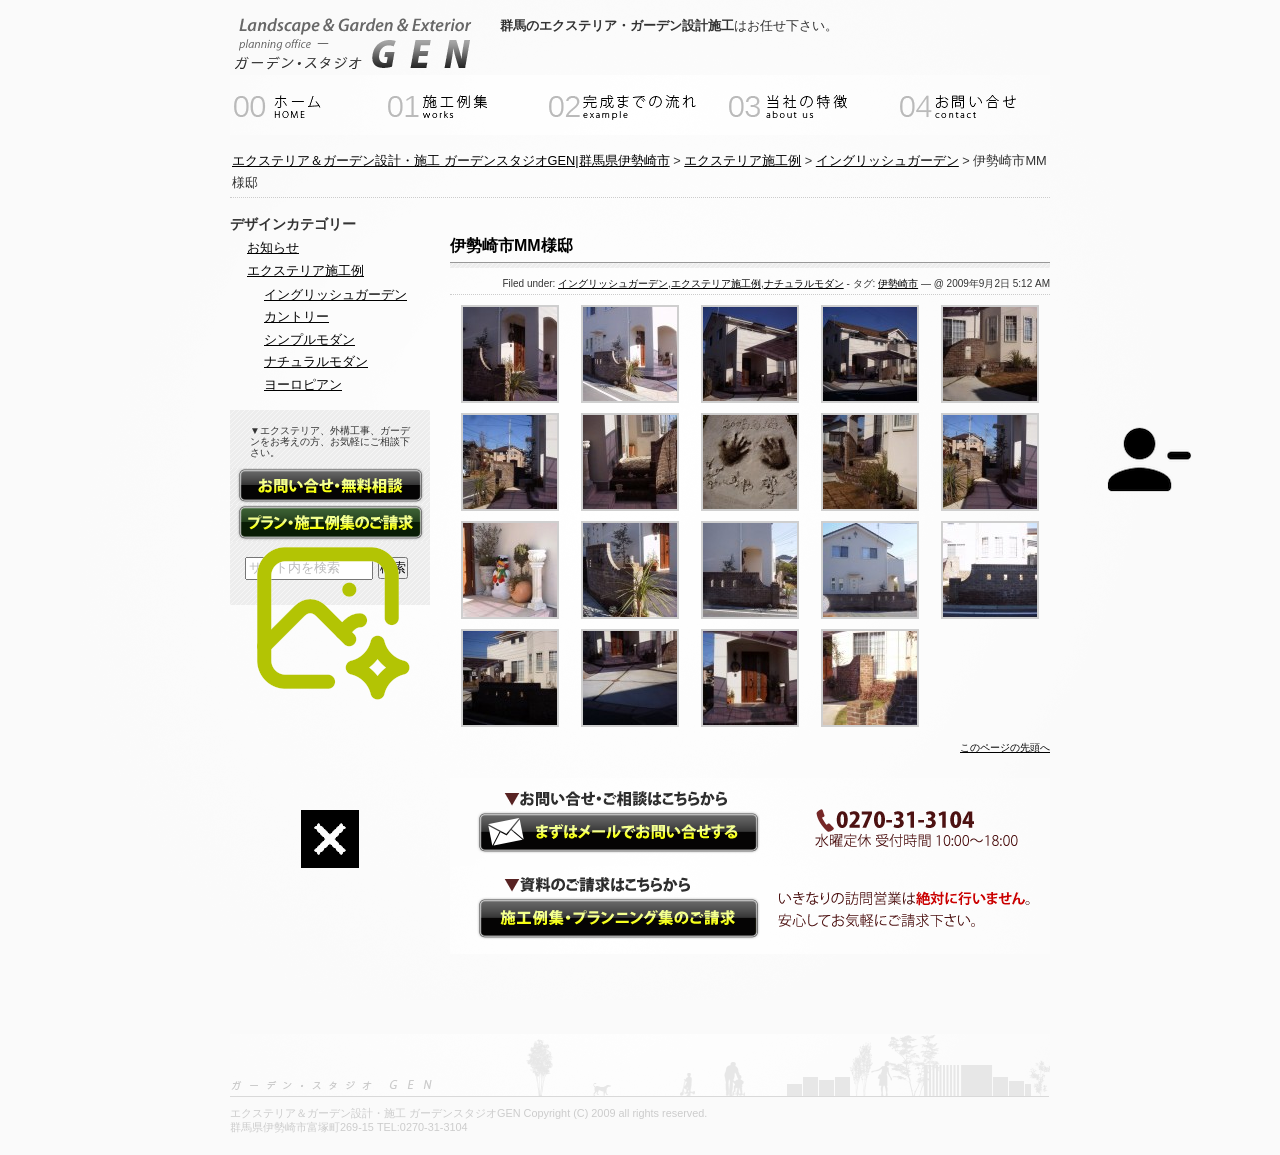 The image size is (1280, 1155). Describe the element at coordinates (1147, 459) in the screenshot. I see `remove a contact or friend` at that location.